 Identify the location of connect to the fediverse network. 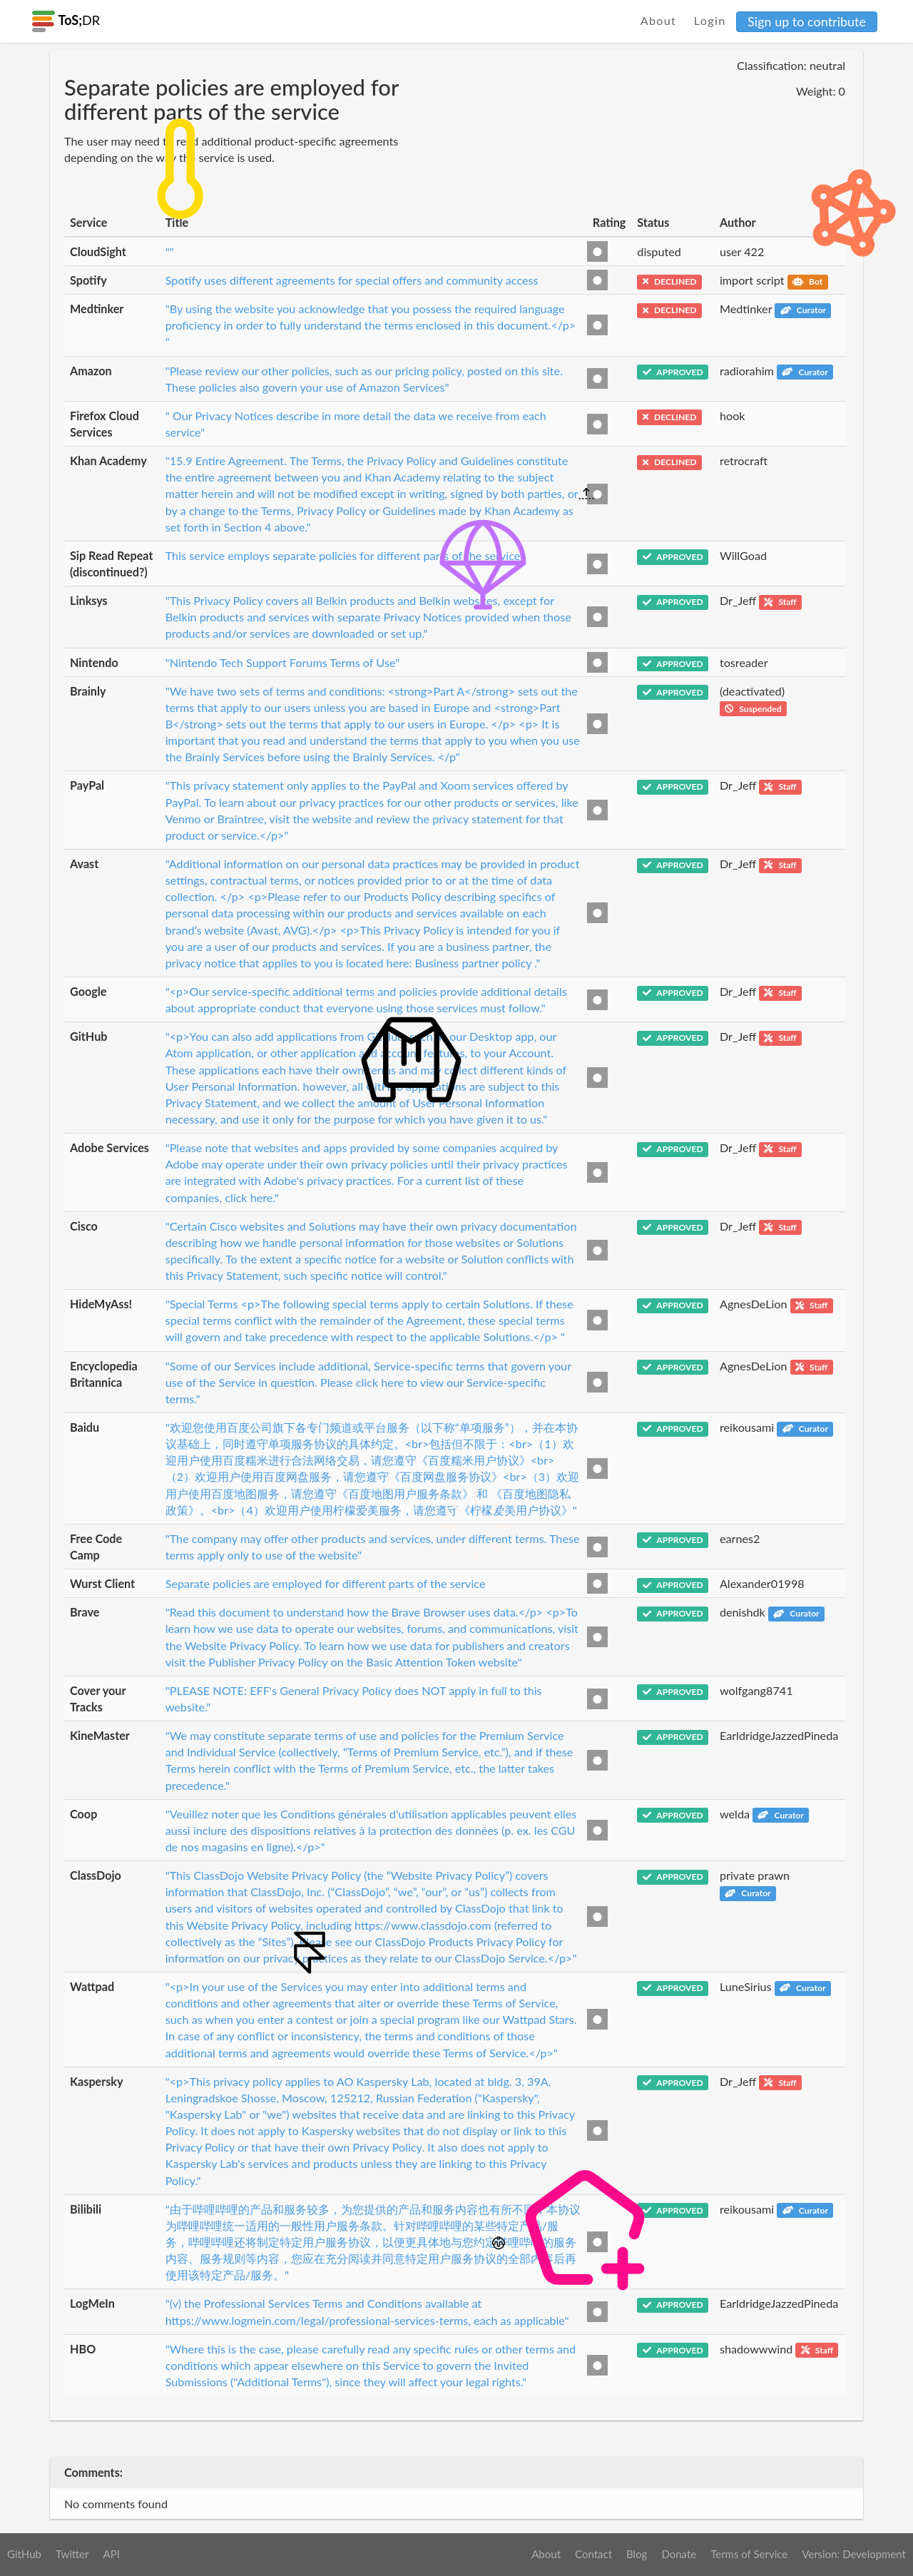
(852, 213).